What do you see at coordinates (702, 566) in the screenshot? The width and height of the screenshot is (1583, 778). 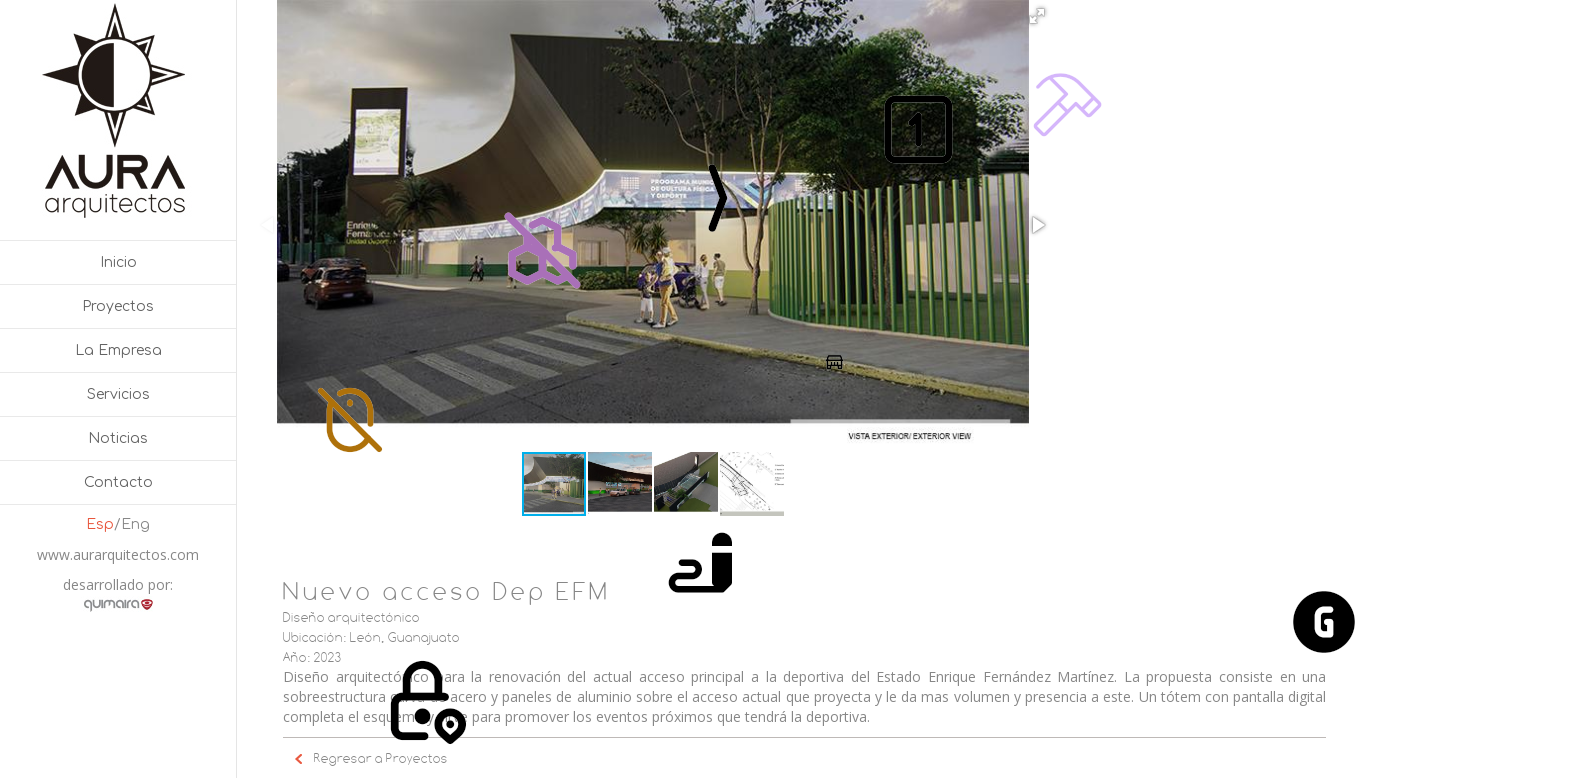 I see `compose or write new content` at bounding box center [702, 566].